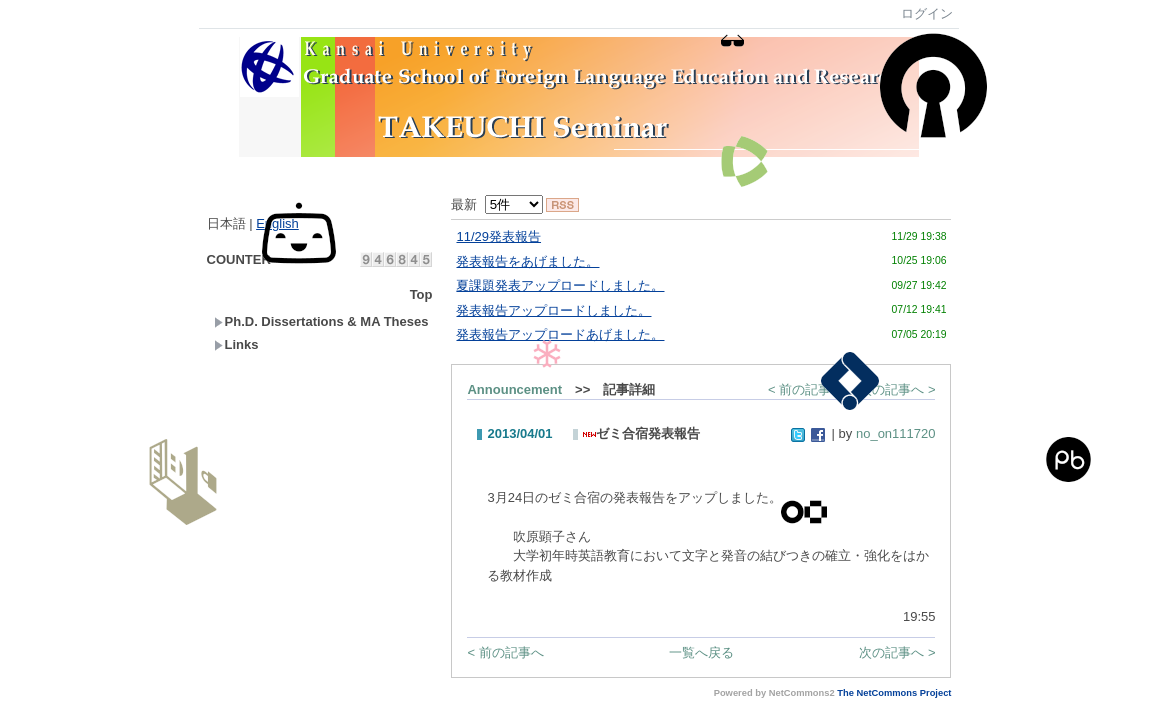  Describe the element at coordinates (933, 85) in the screenshot. I see `open OpenVPN settings` at that location.